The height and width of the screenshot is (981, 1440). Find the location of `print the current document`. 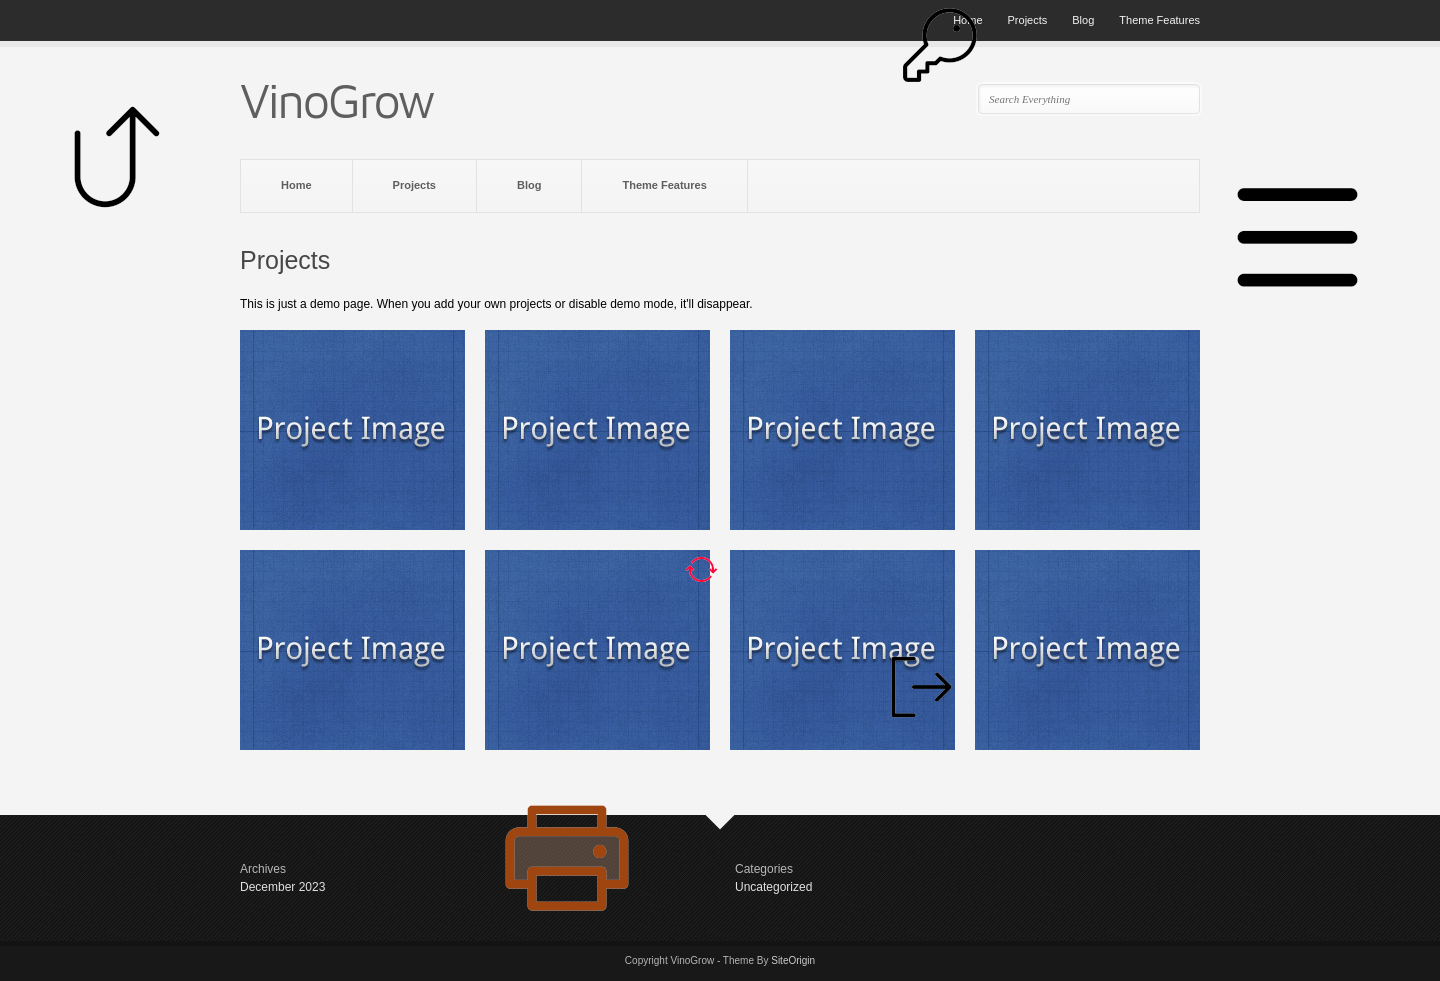

print the current document is located at coordinates (567, 858).